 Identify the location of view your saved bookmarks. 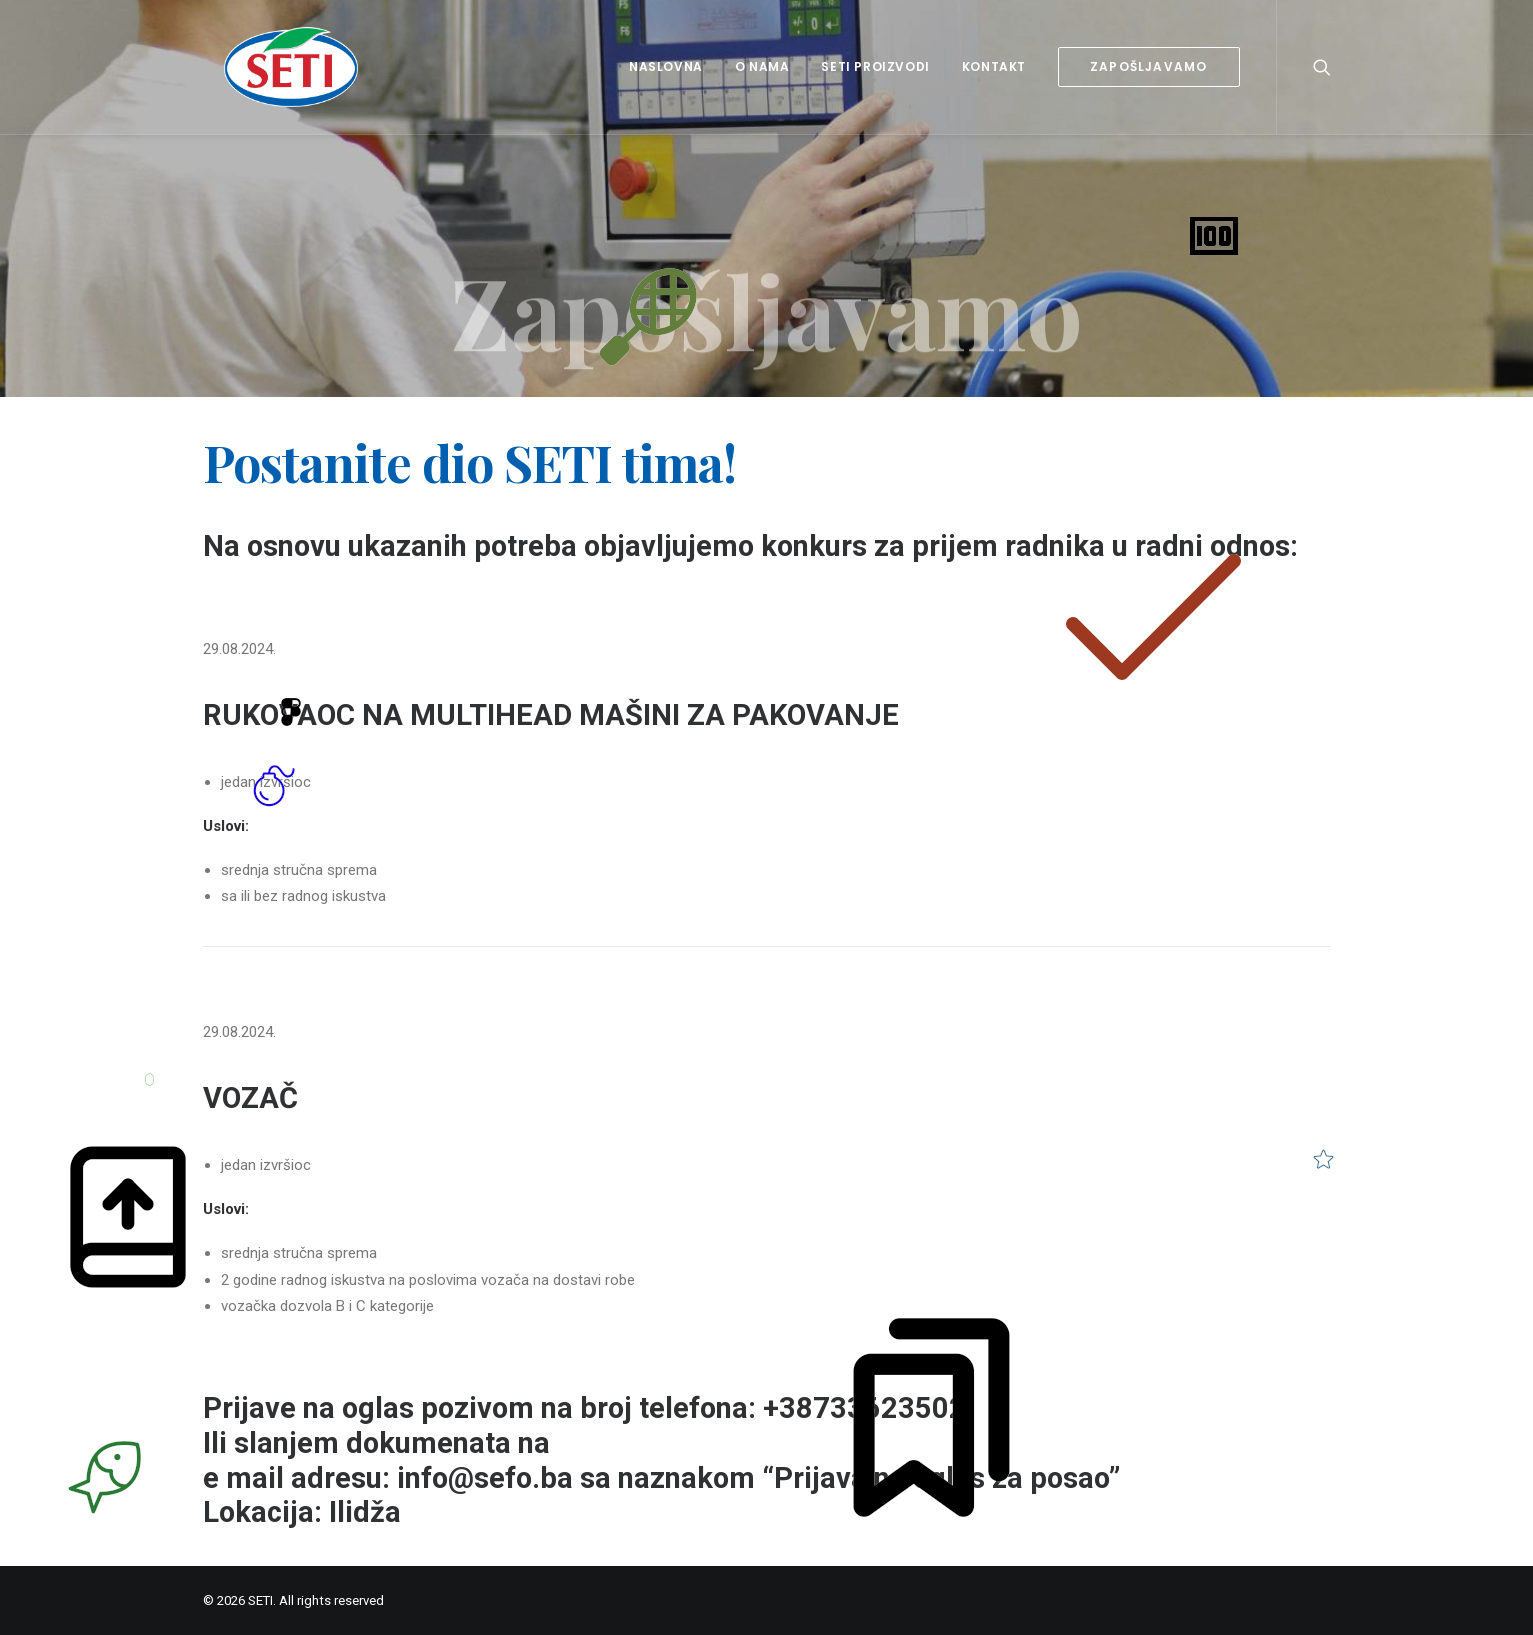
(931, 1417).